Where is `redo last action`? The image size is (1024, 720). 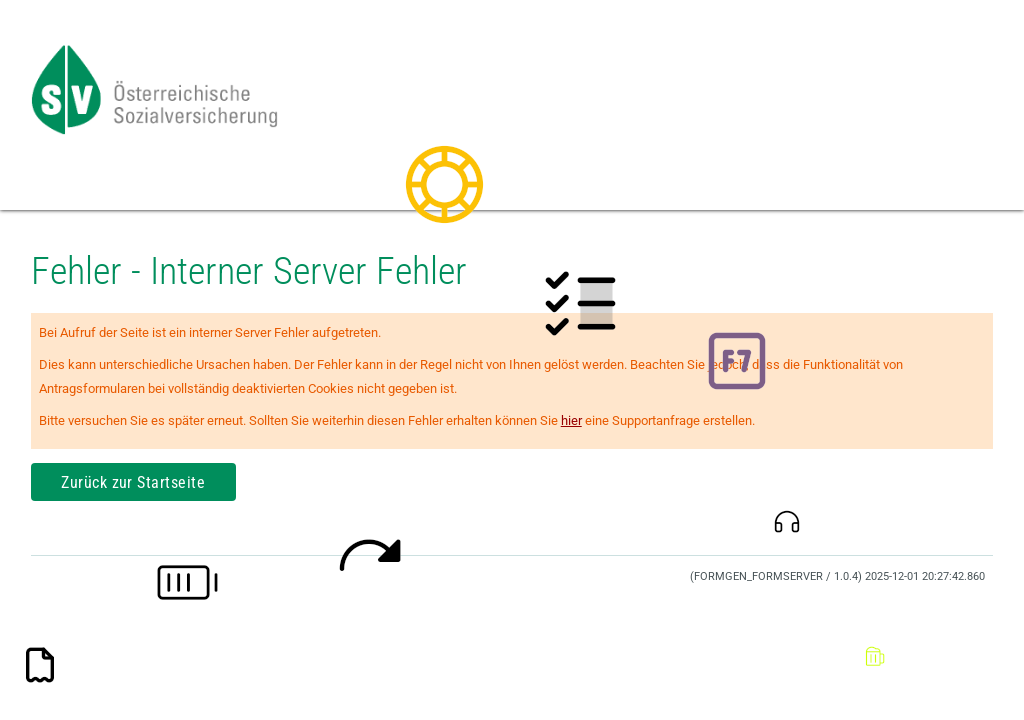
redo last action is located at coordinates (369, 553).